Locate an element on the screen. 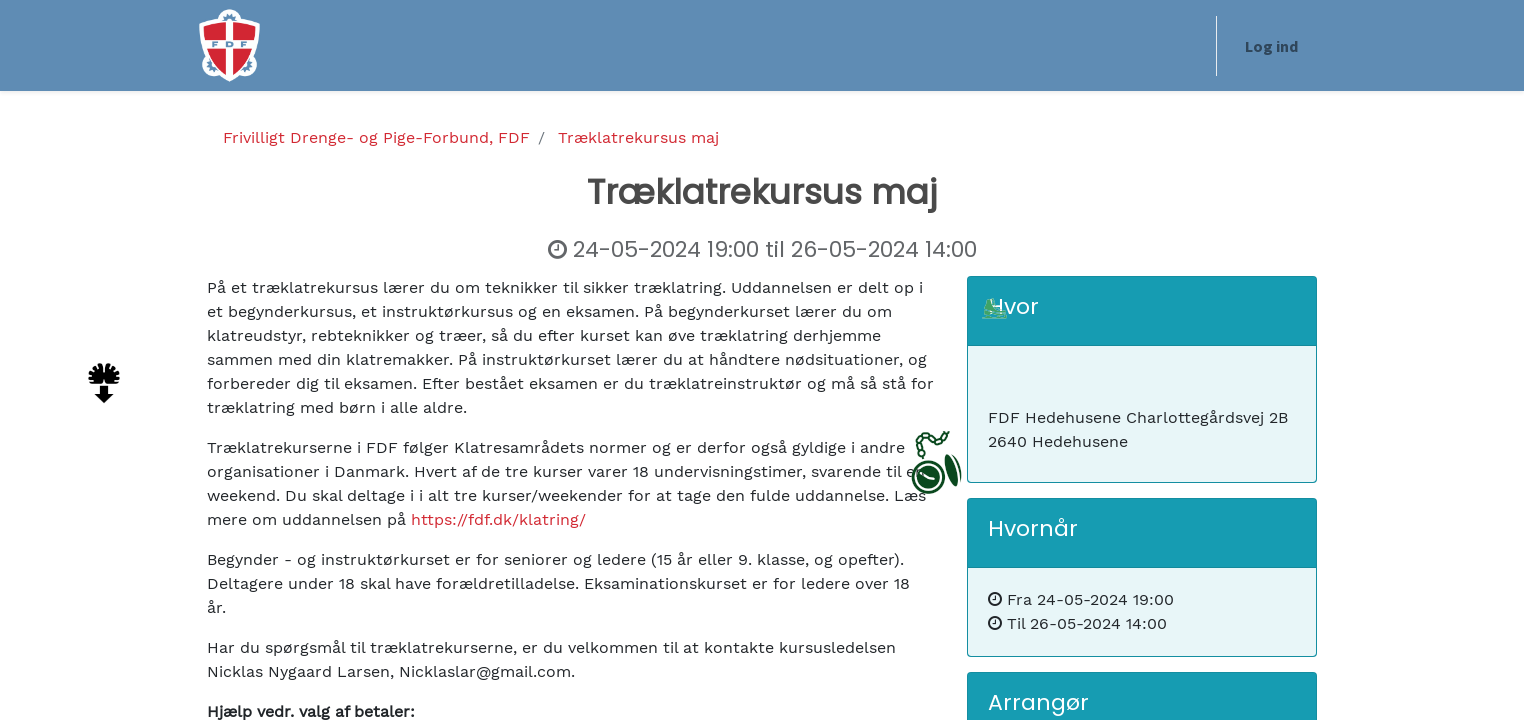 The image size is (1524, 720). export or download your thoughts and notes is located at coordinates (104, 383).